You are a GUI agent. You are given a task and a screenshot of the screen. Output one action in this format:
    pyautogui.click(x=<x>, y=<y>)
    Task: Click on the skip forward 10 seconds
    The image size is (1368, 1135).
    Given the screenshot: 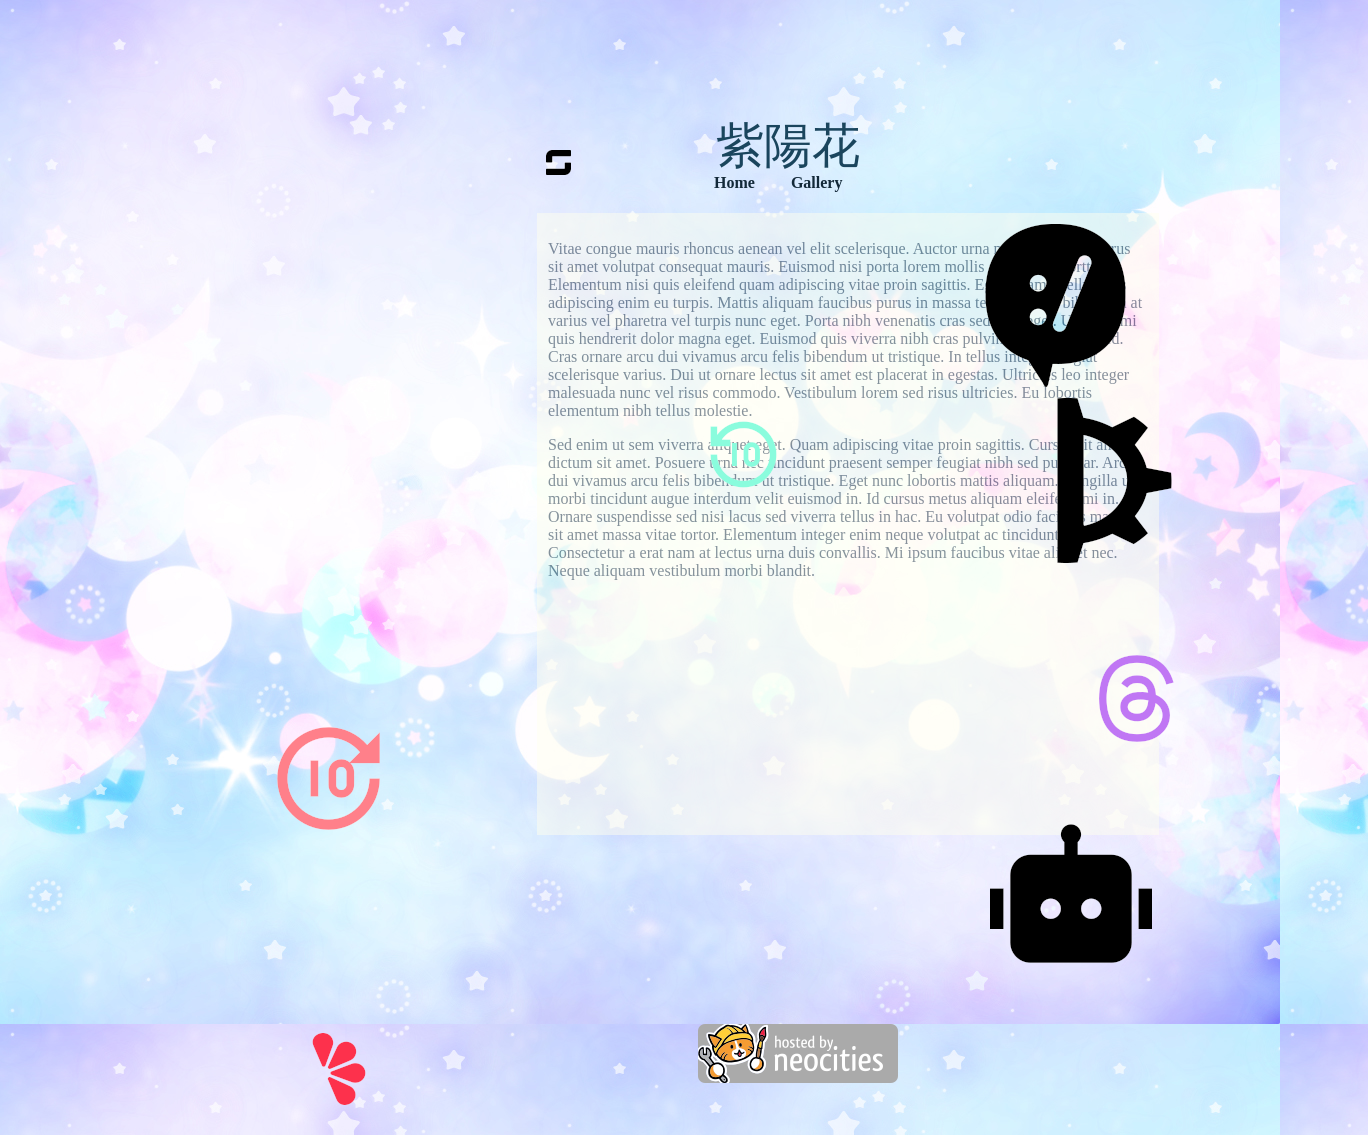 What is the action you would take?
    pyautogui.click(x=328, y=778)
    